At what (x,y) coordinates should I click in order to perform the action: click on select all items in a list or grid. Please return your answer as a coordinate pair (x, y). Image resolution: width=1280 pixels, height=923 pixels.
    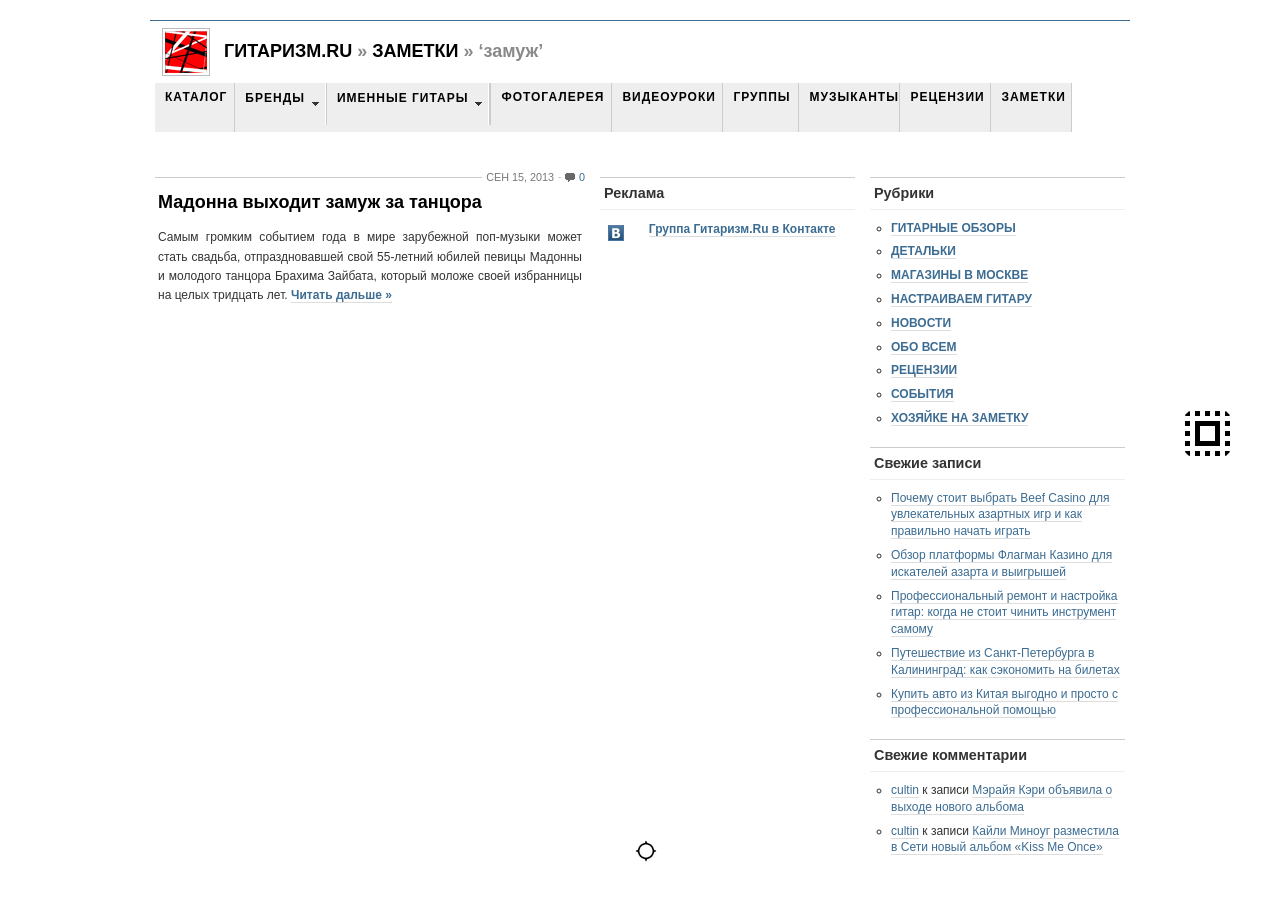
    Looking at the image, I should click on (1207, 433).